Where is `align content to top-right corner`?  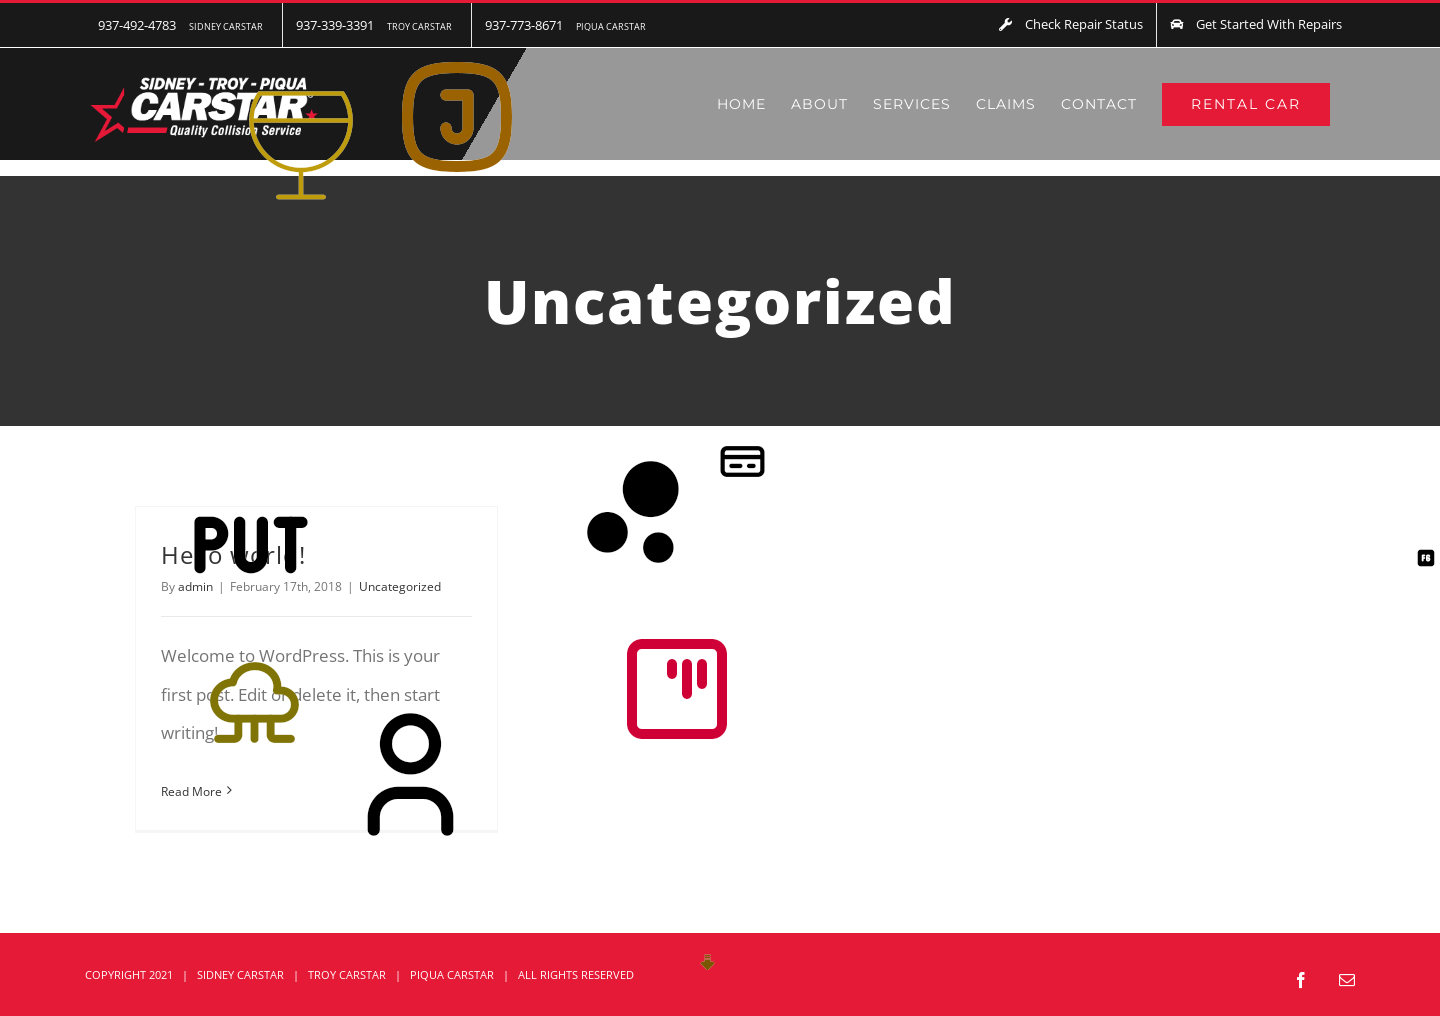 align content to top-right corner is located at coordinates (677, 689).